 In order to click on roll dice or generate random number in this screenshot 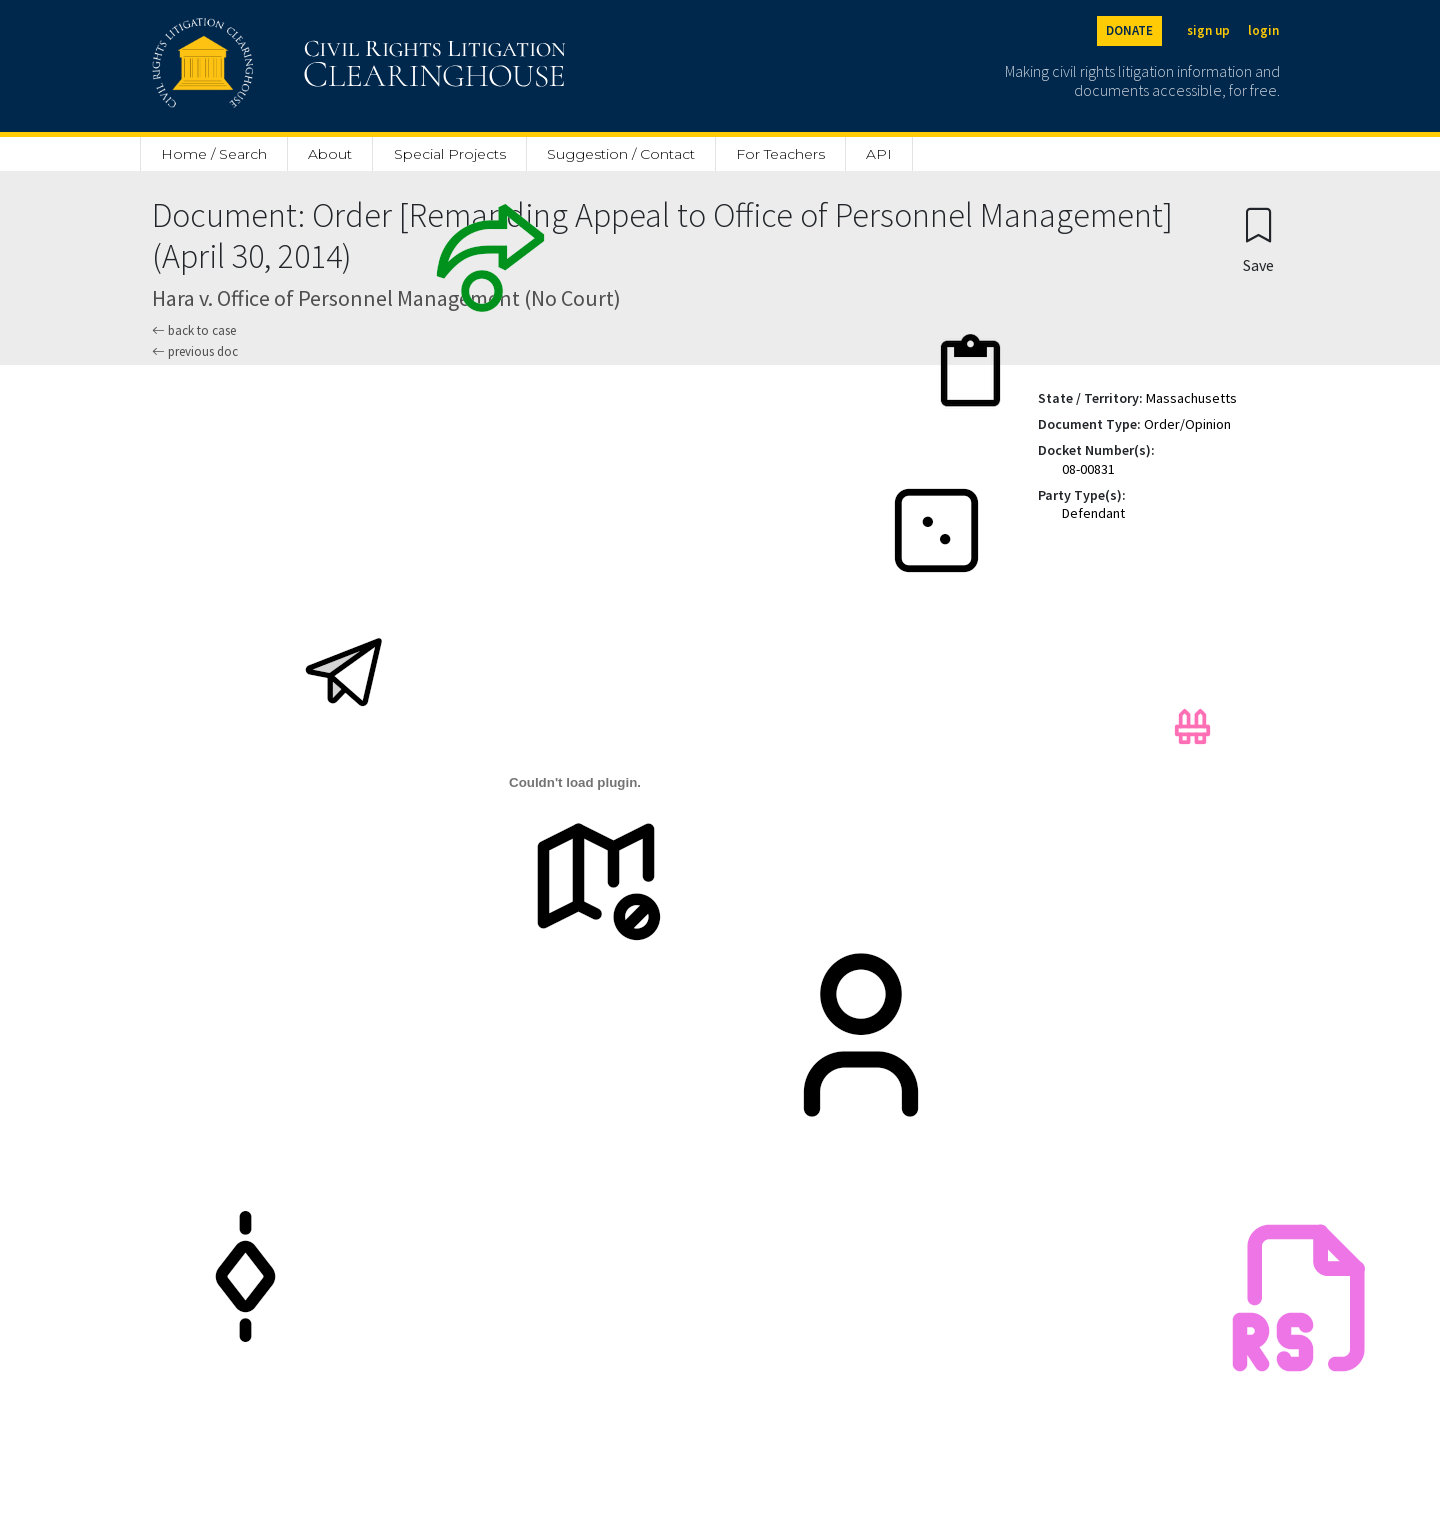, I will do `click(936, 530)`.